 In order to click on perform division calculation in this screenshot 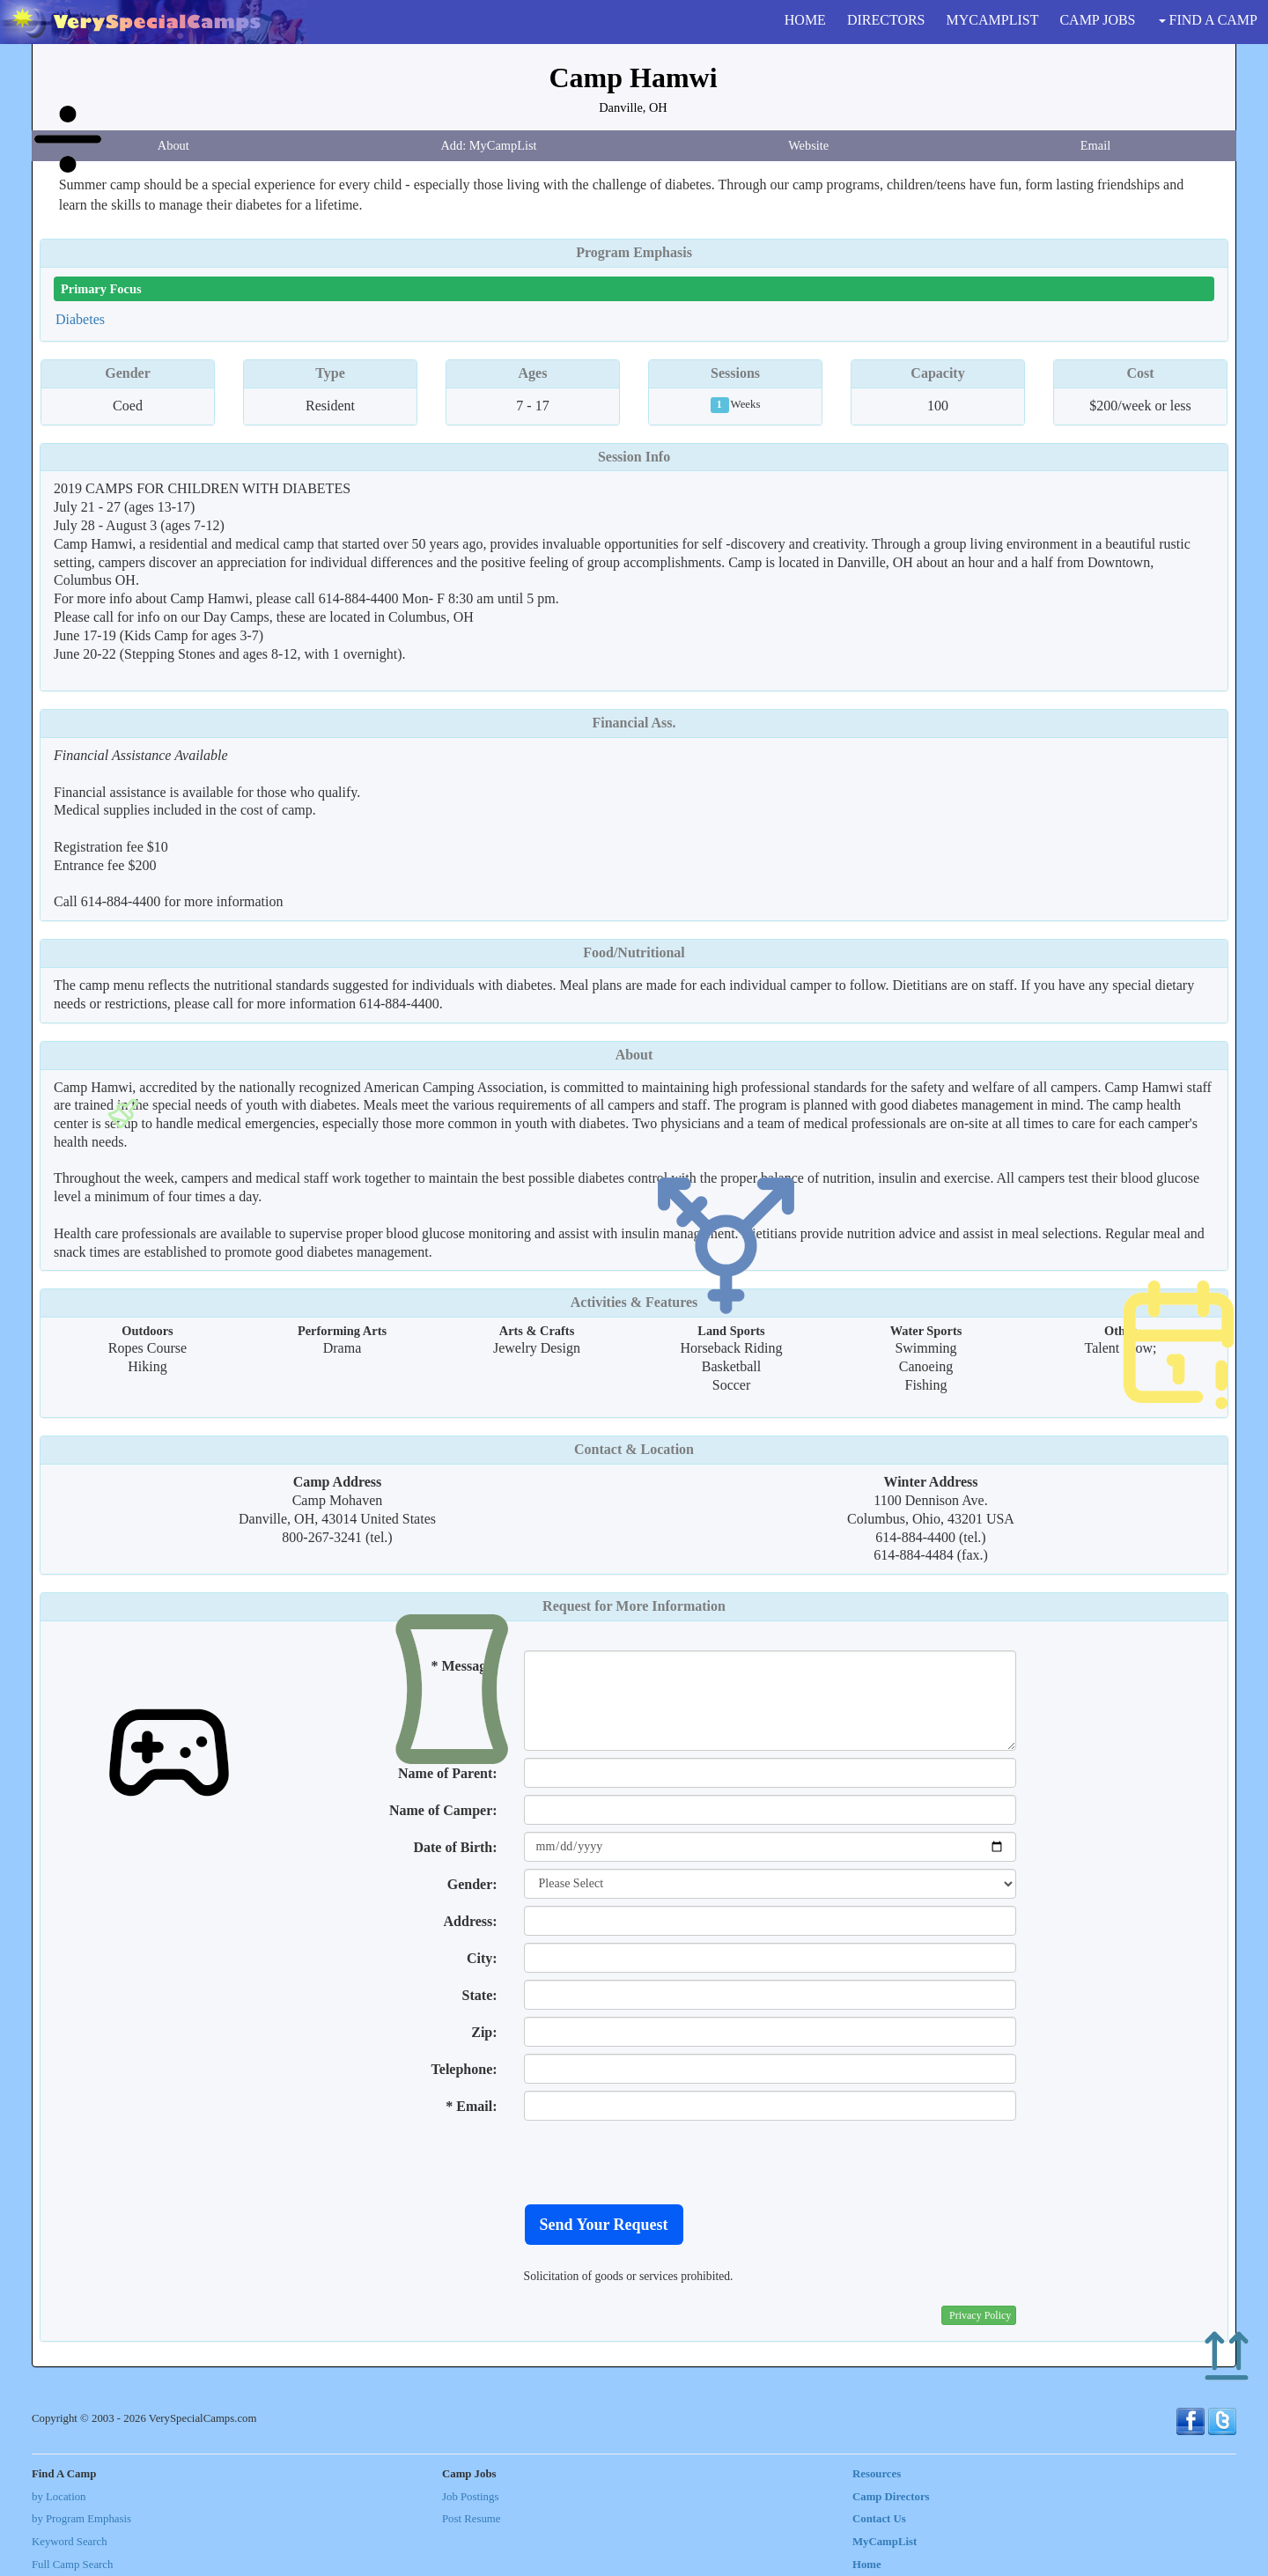, I will do `click(68, 139)`.